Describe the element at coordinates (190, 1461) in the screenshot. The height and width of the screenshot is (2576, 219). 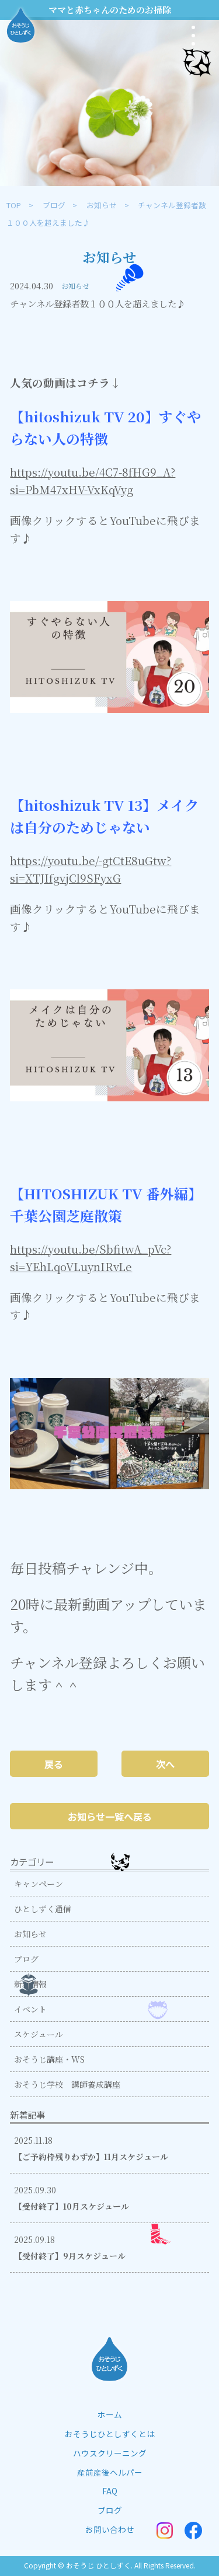
I see `lock or unlock a game item` at that location.